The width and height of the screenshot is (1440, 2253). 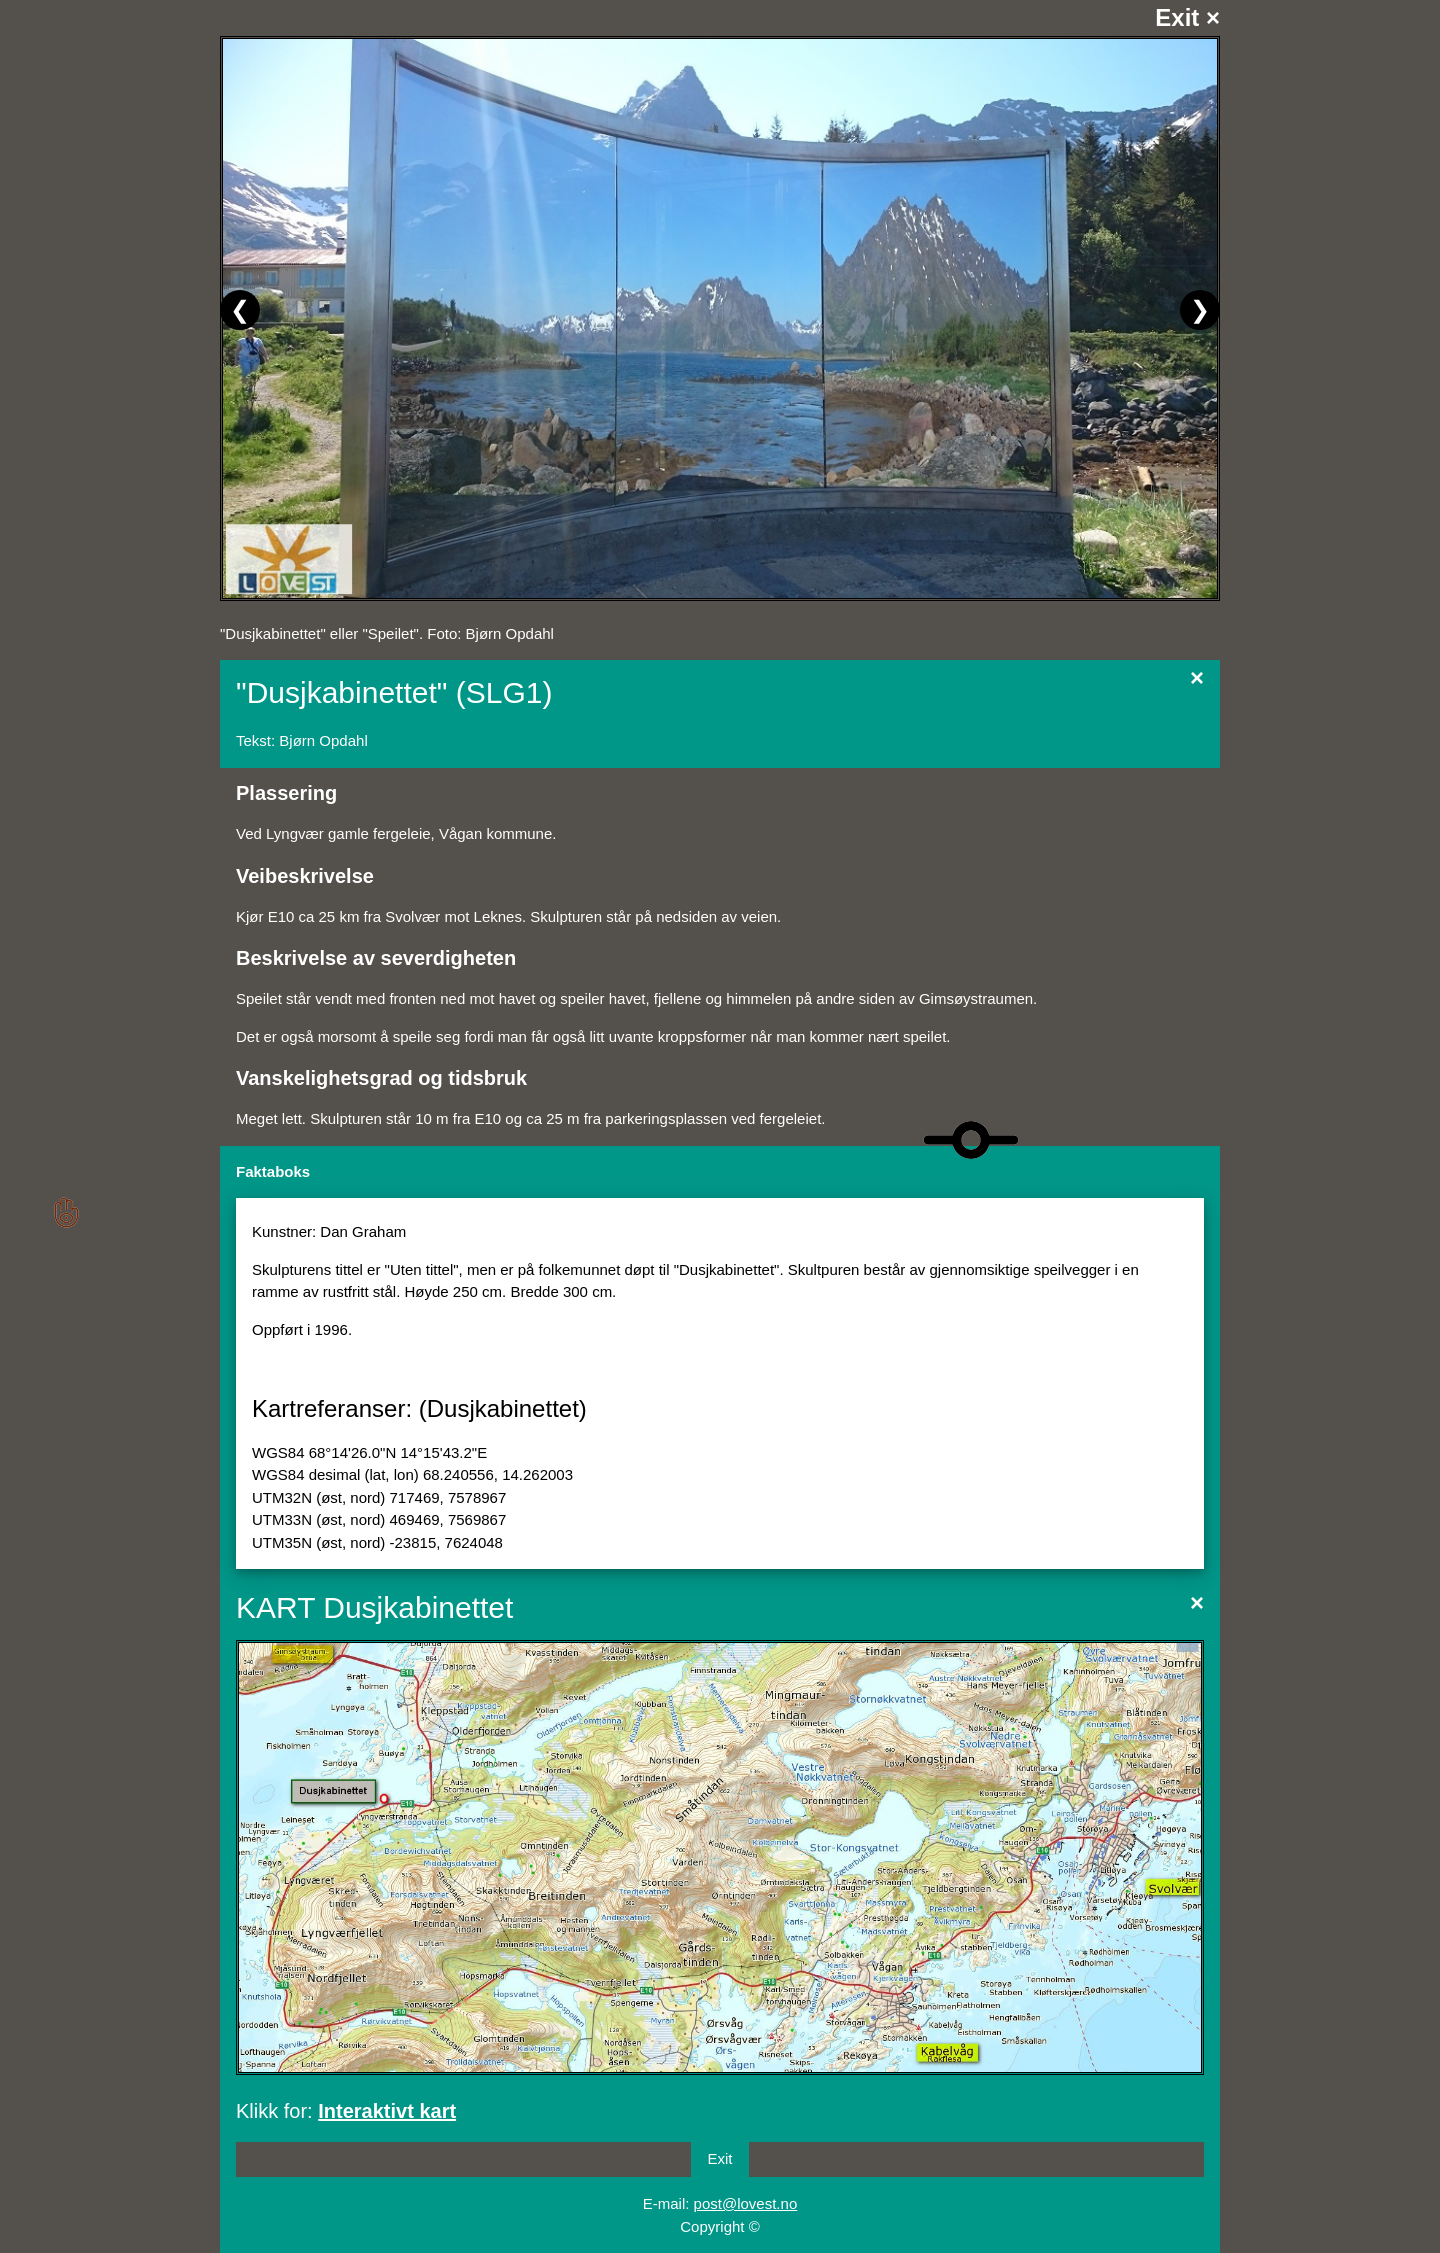 What do you see at coordinates (489, 1761) in the screenshot?
I see `pentagon shape indicator` at bounding box center [489, 1761].